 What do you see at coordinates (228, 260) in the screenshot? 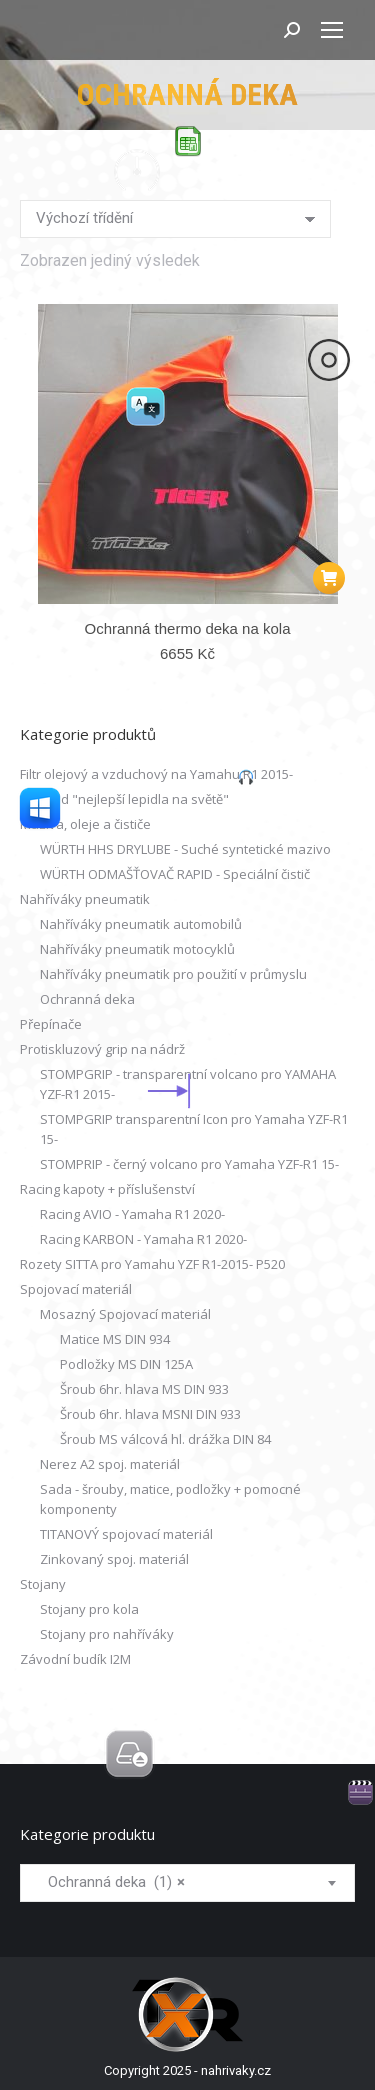
I see `open the Books app` at bounding box center [228, 260].